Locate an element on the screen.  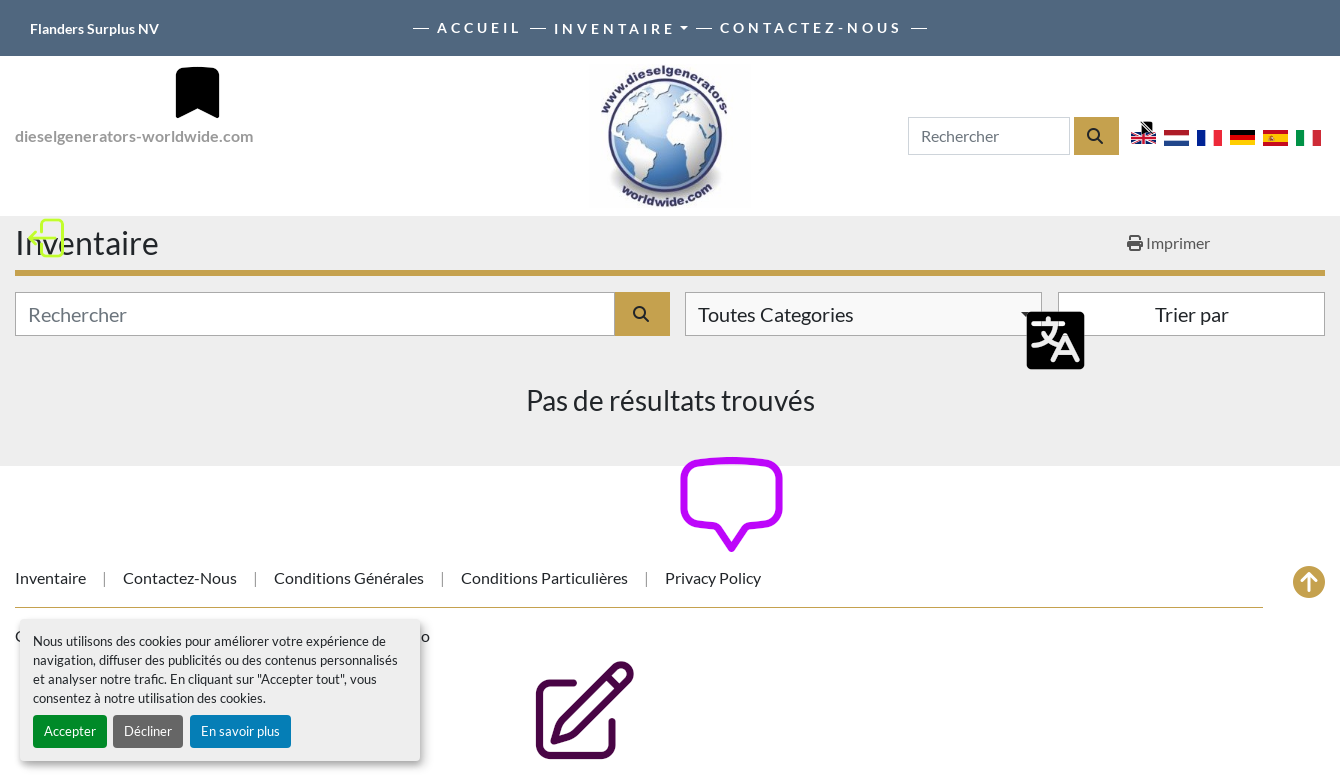
edit or compose a new document is located at coordinates (583, 712).